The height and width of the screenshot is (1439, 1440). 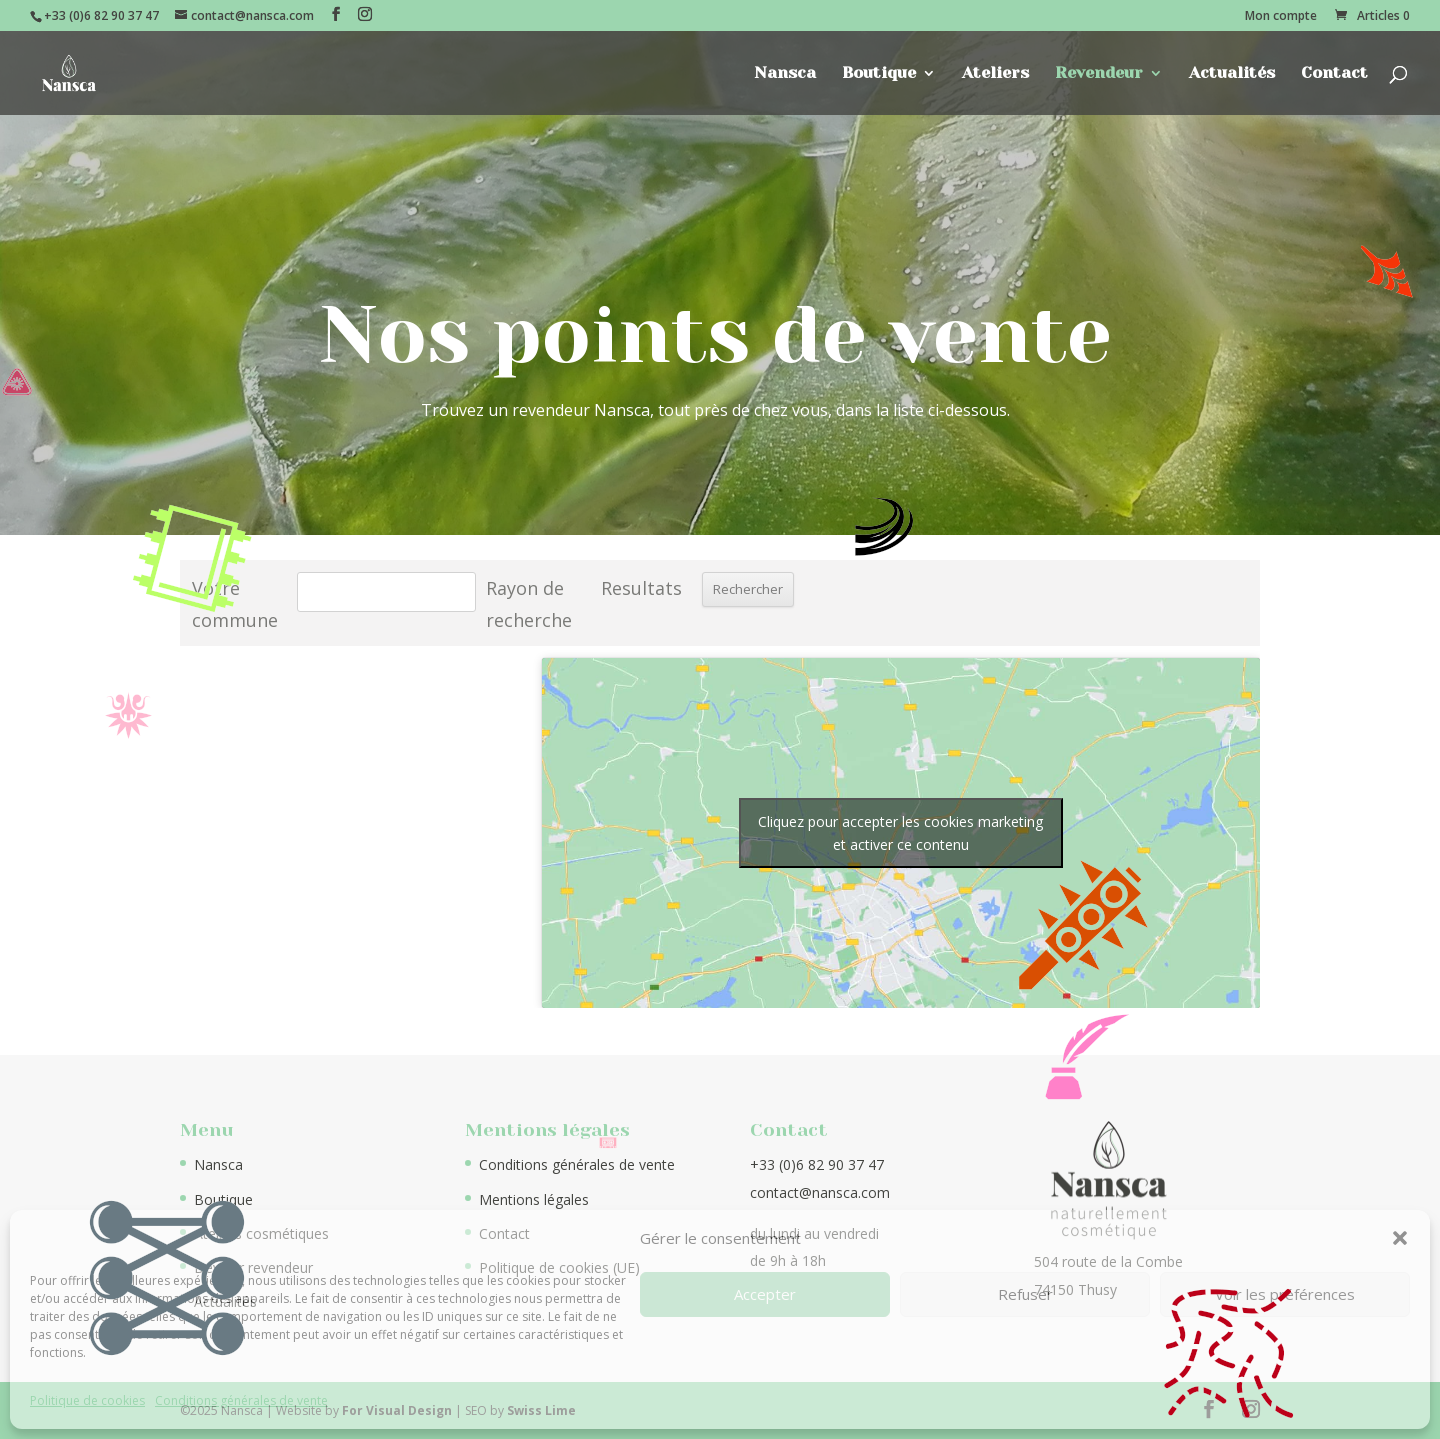 I want to click on laser hazard warning indicator, so click(x=17, y=383).